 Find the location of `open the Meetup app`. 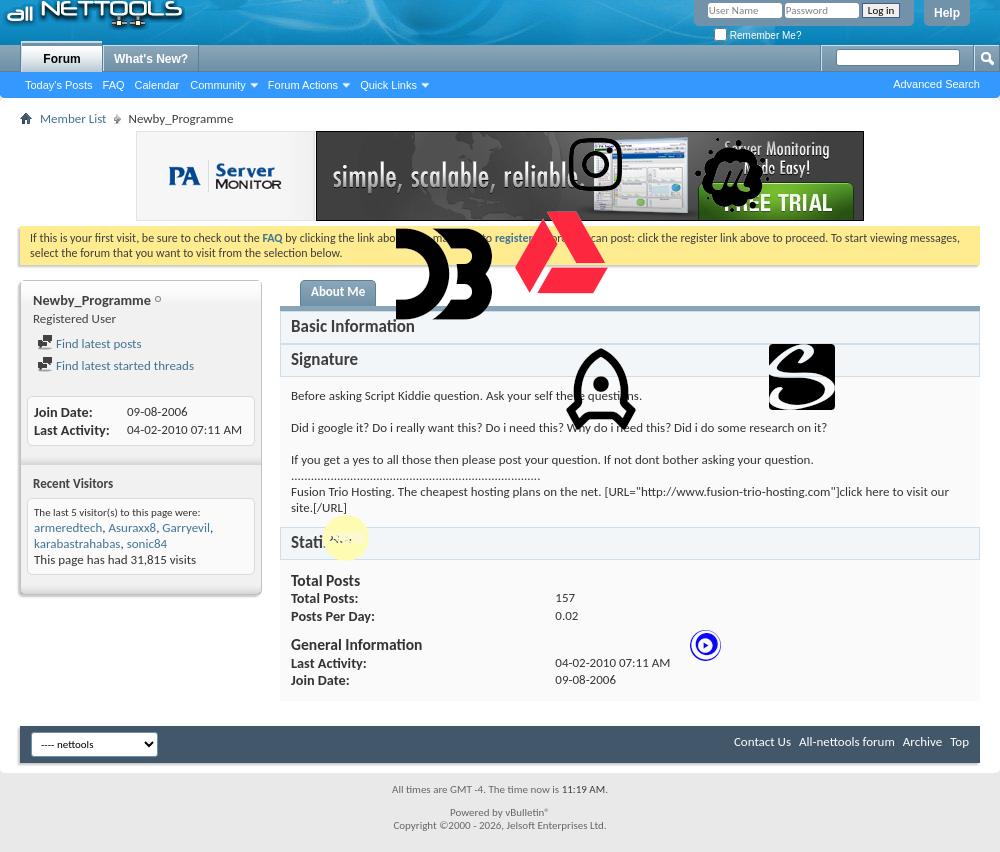

open the Meetup app is located at coordinates (734, 175).